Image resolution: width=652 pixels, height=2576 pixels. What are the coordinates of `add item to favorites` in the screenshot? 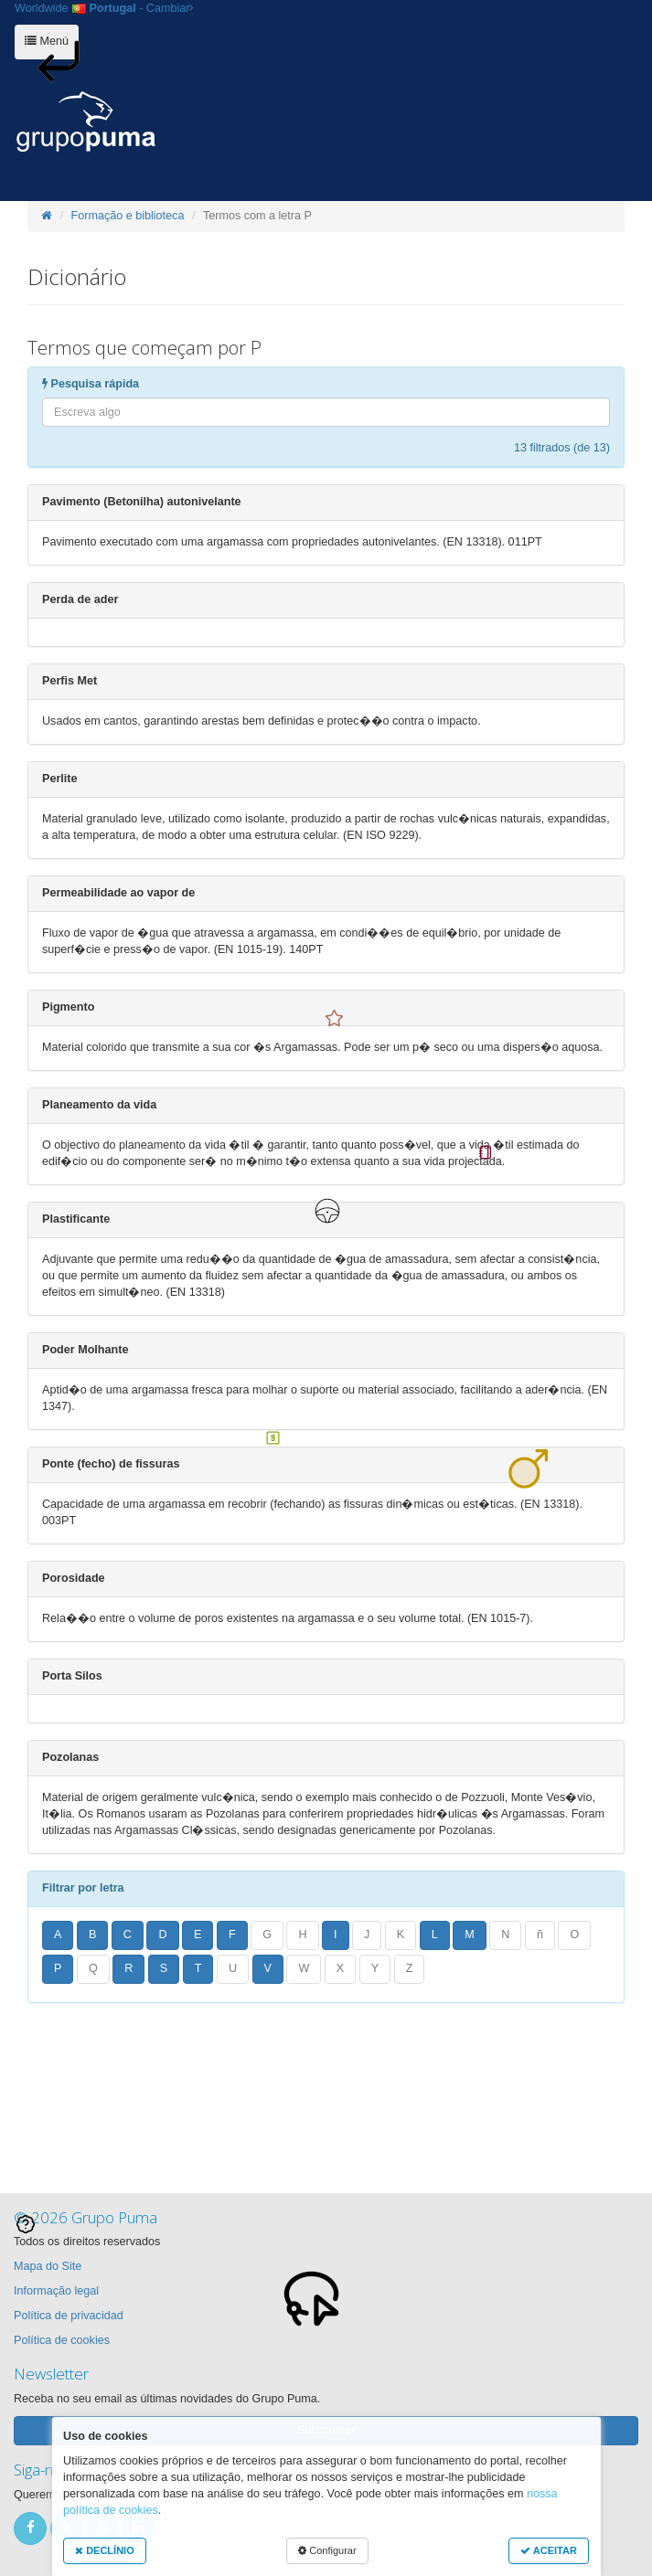 It's located at (334, 1018).